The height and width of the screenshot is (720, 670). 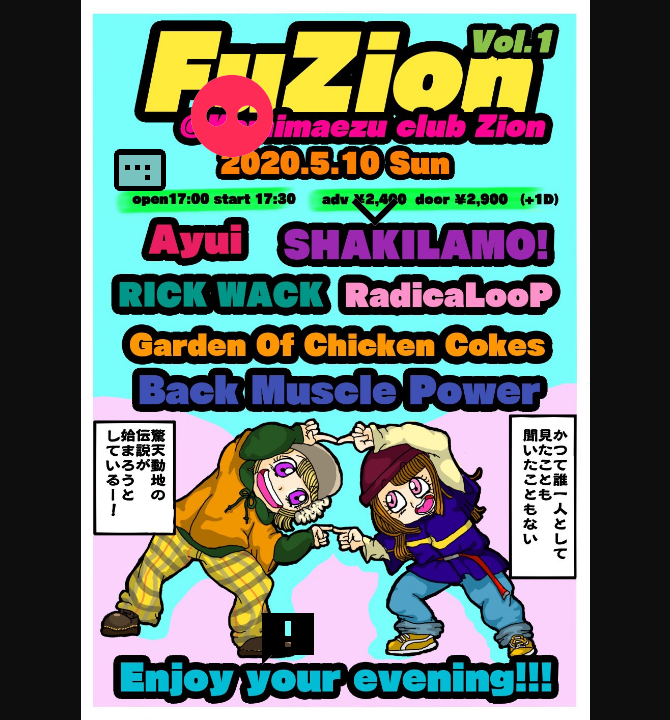 I want to click on open Flickr app, so click(x=232, y=116).